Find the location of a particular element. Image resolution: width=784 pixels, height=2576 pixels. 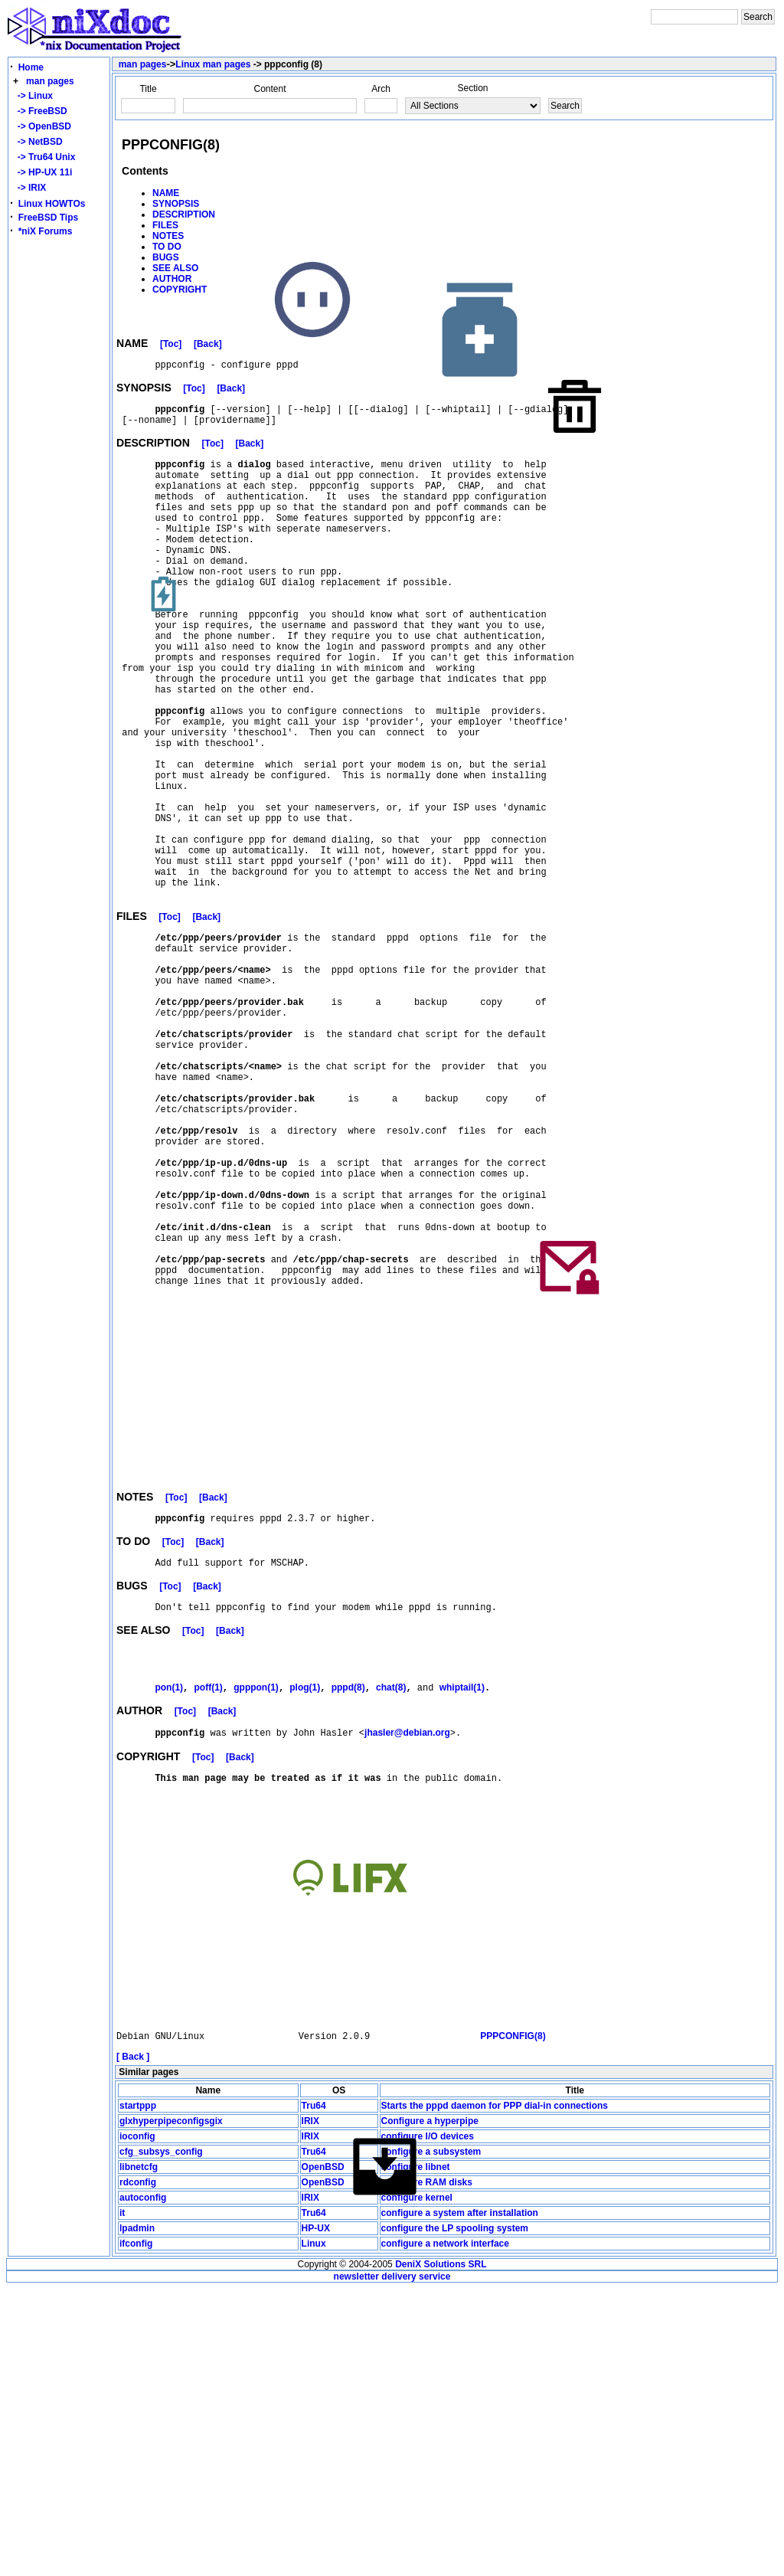

open the LIFX smart lighting app is located at coordinates (350, 1877).